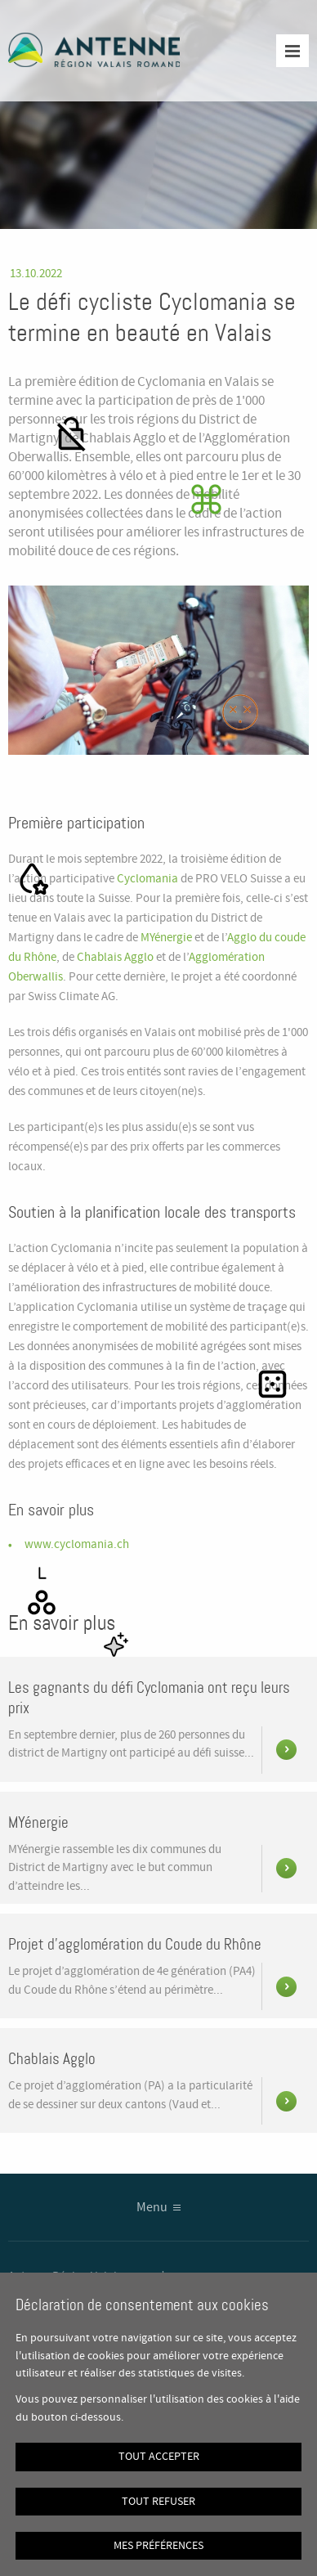  Describe the element at coordinates (42, 1573) in the screenshot. I see `indicates a label or list view option` at that location.